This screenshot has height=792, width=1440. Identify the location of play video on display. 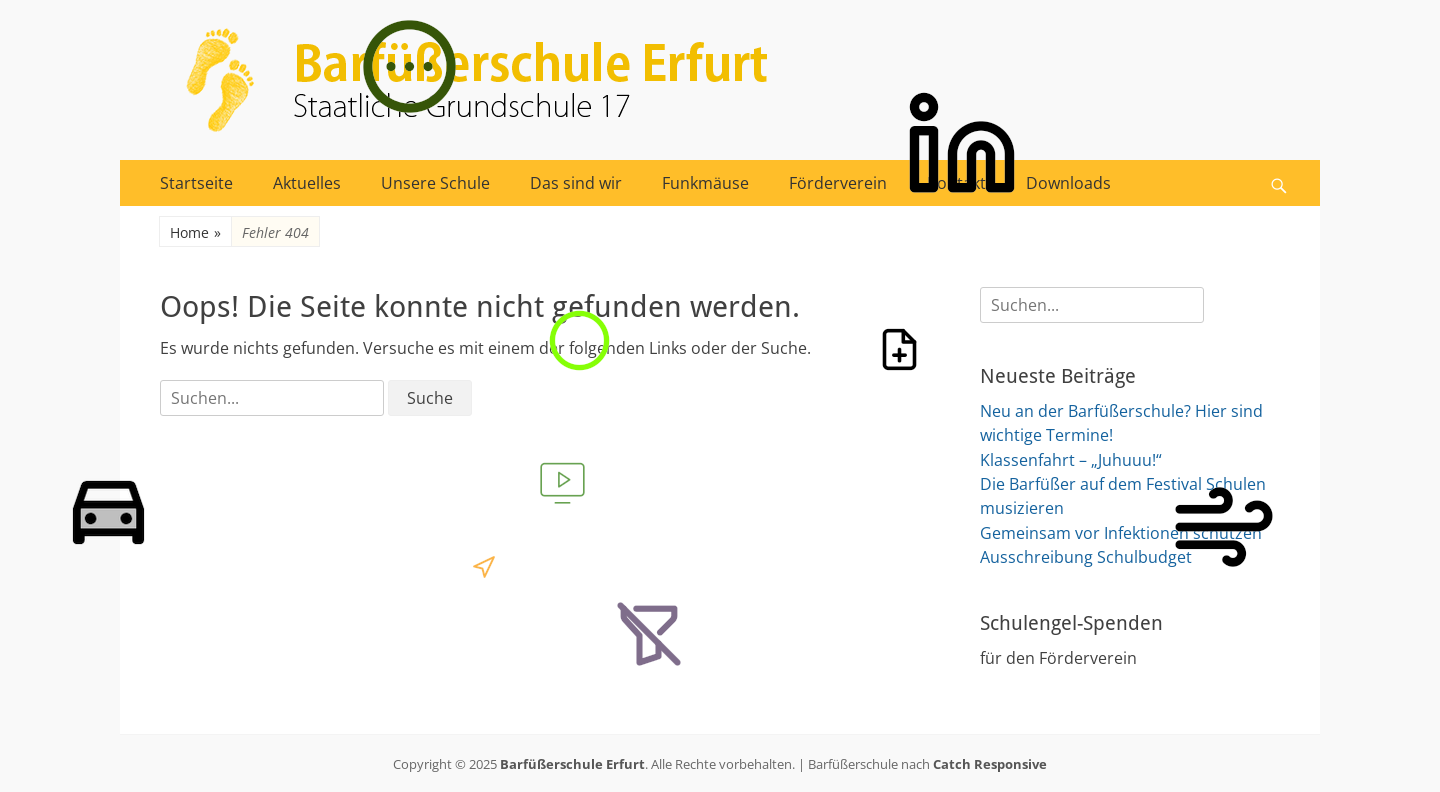
(562, 481).